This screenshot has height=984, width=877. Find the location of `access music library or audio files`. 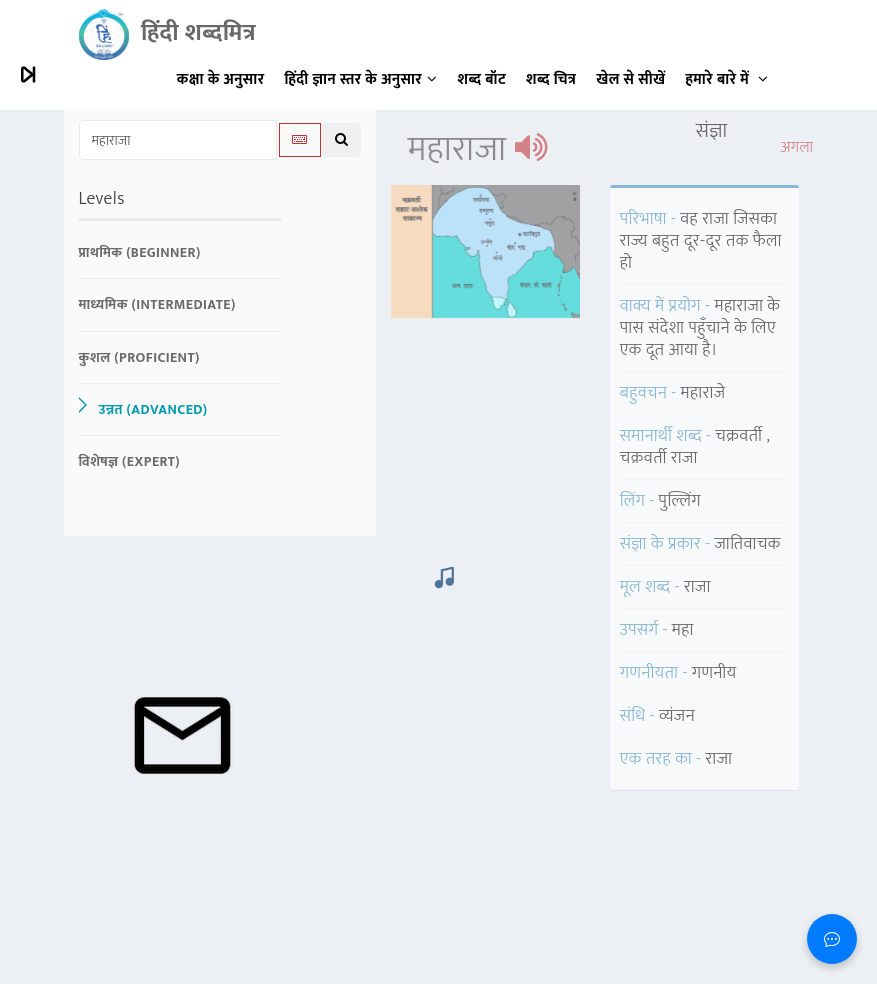

access music library or audio files is located at coordinates (445, 577).